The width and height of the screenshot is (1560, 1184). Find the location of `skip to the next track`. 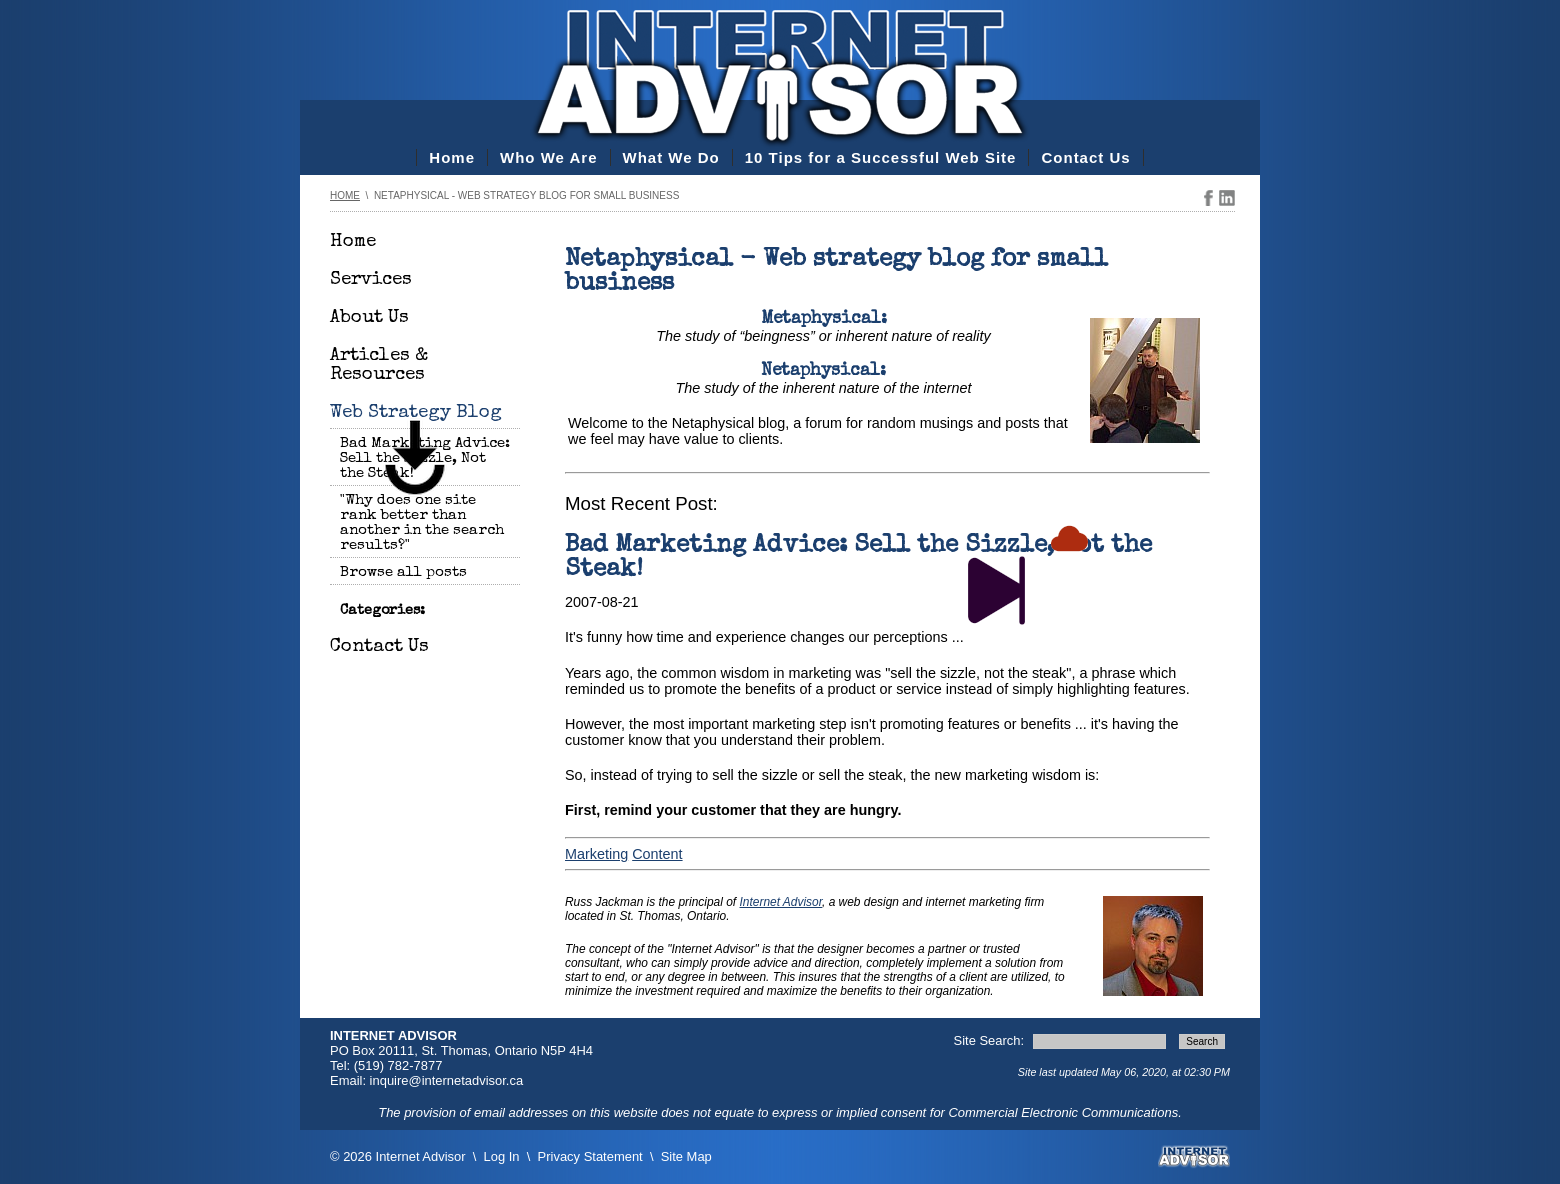

skip to the next track is located at coordinates (996, 590).